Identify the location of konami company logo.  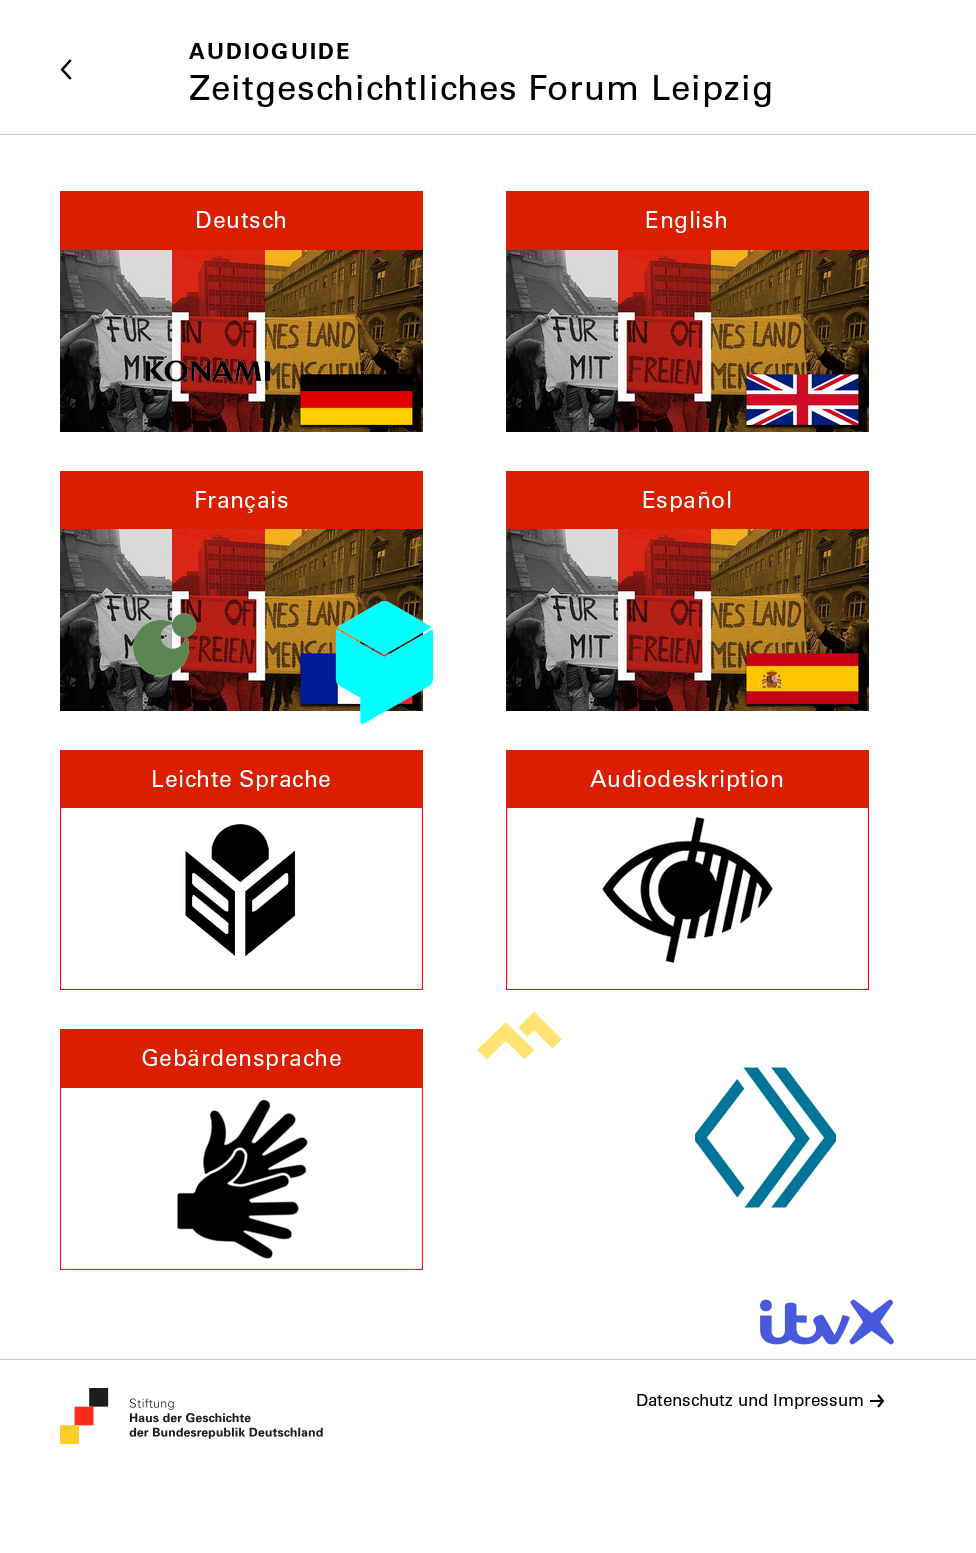
(207, 371).